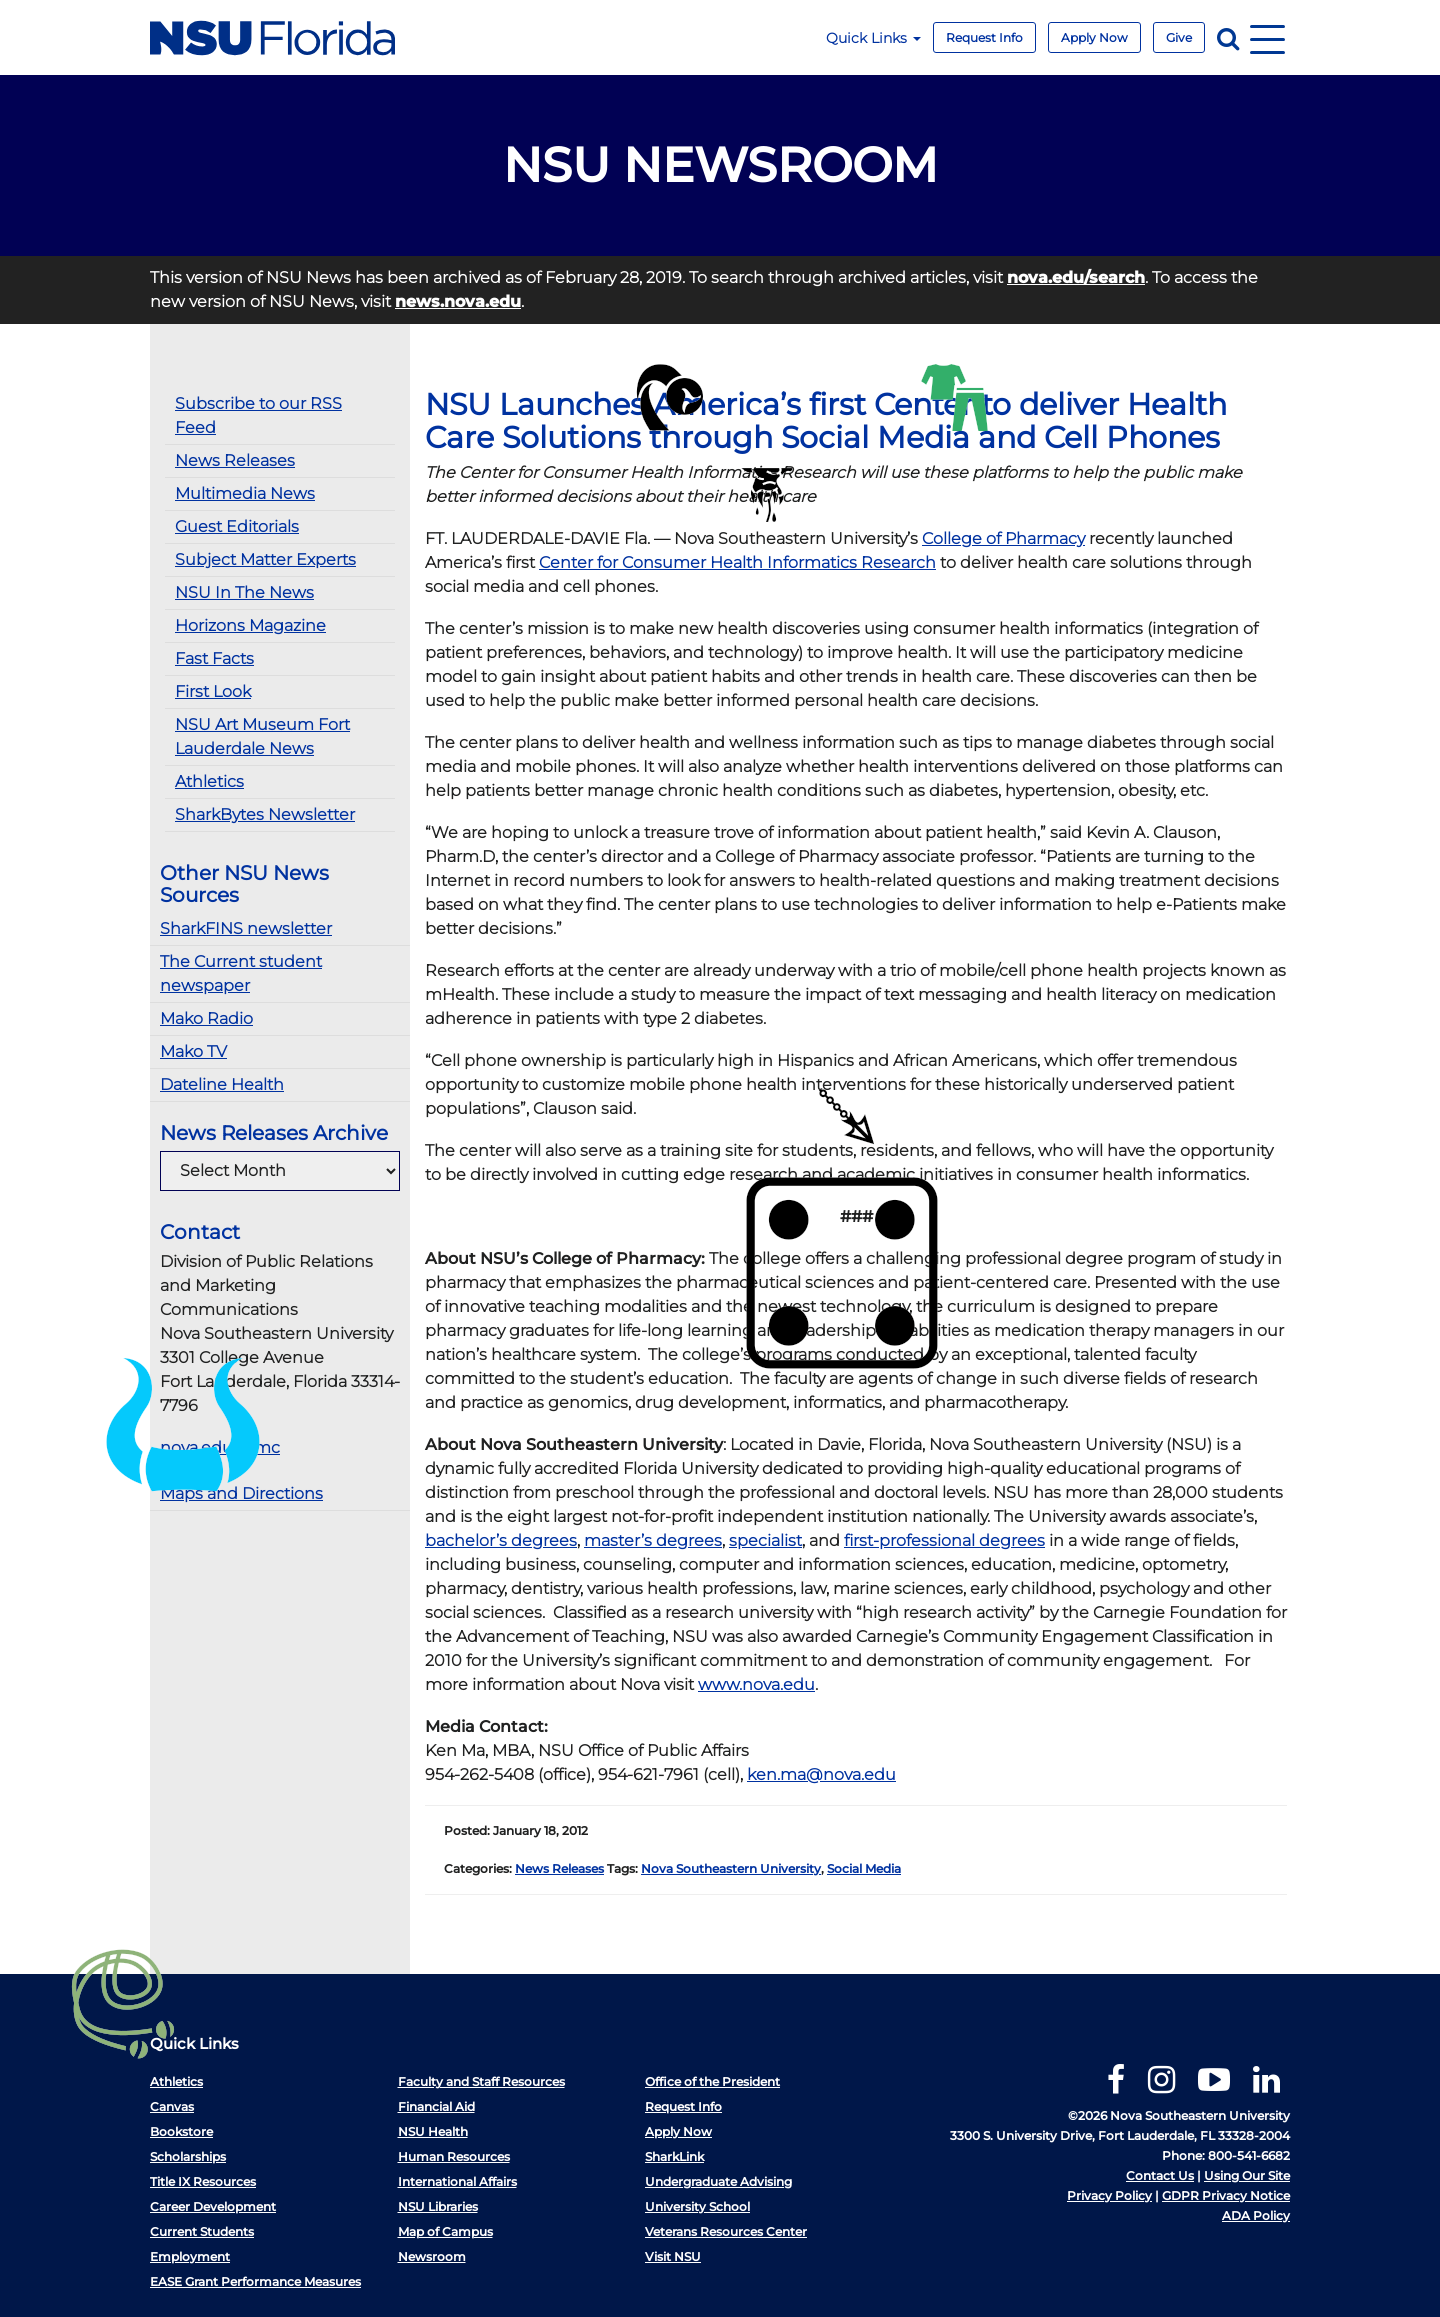  Describe the element at coordinates (842, 1273) in the screenshot. I see `roll the dice or randomize selection` at that location.